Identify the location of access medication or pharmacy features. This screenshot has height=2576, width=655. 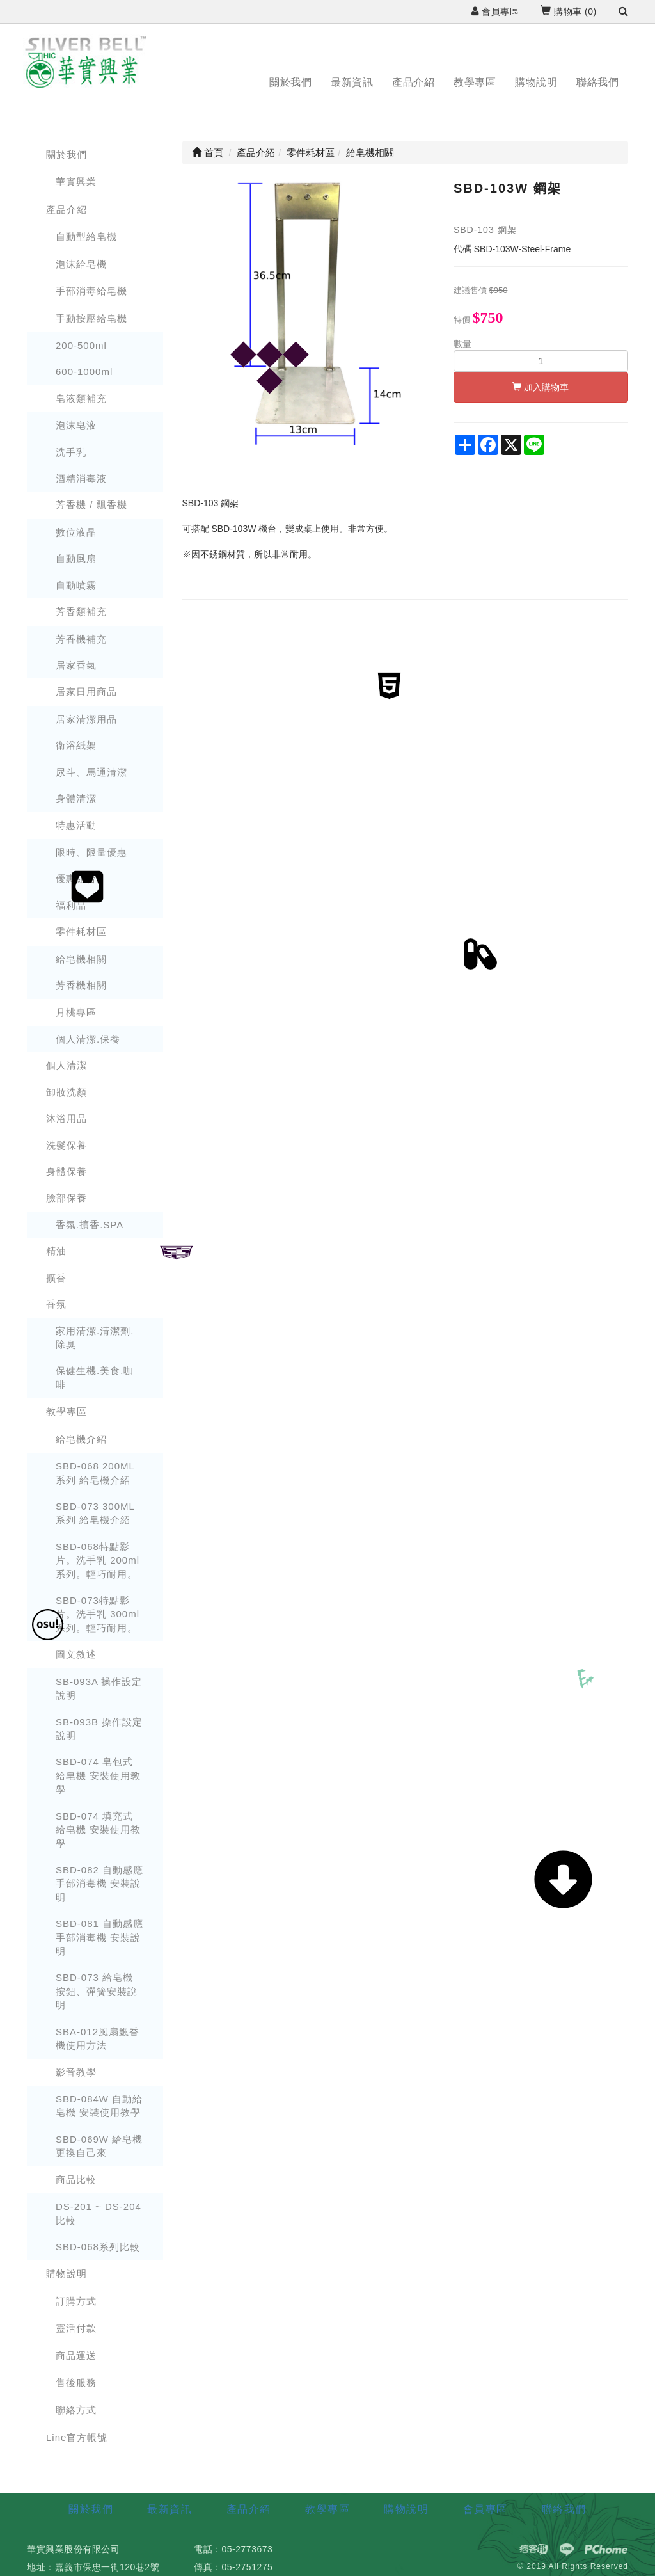
(479, 954).